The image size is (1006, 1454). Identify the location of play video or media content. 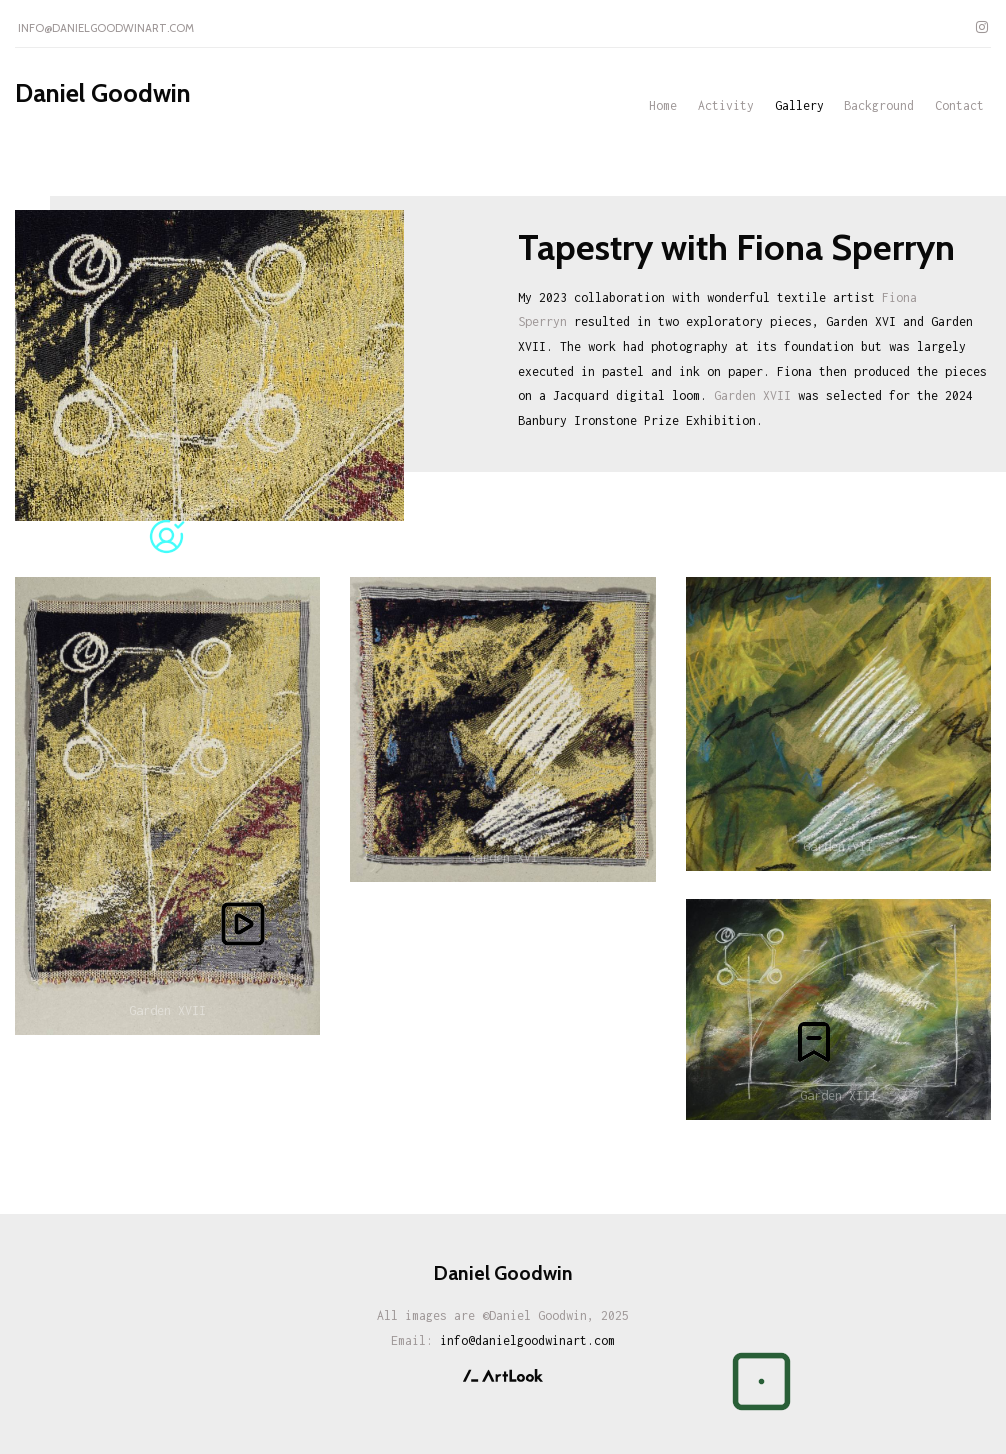
(243, 924).